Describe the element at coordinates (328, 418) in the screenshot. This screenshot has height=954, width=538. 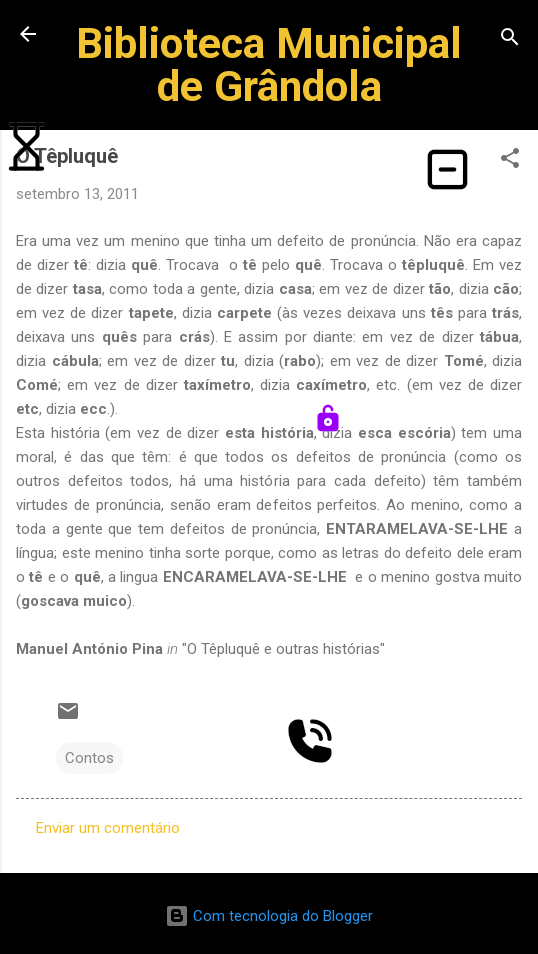
I see `unlock a secured item or feature` at that location.